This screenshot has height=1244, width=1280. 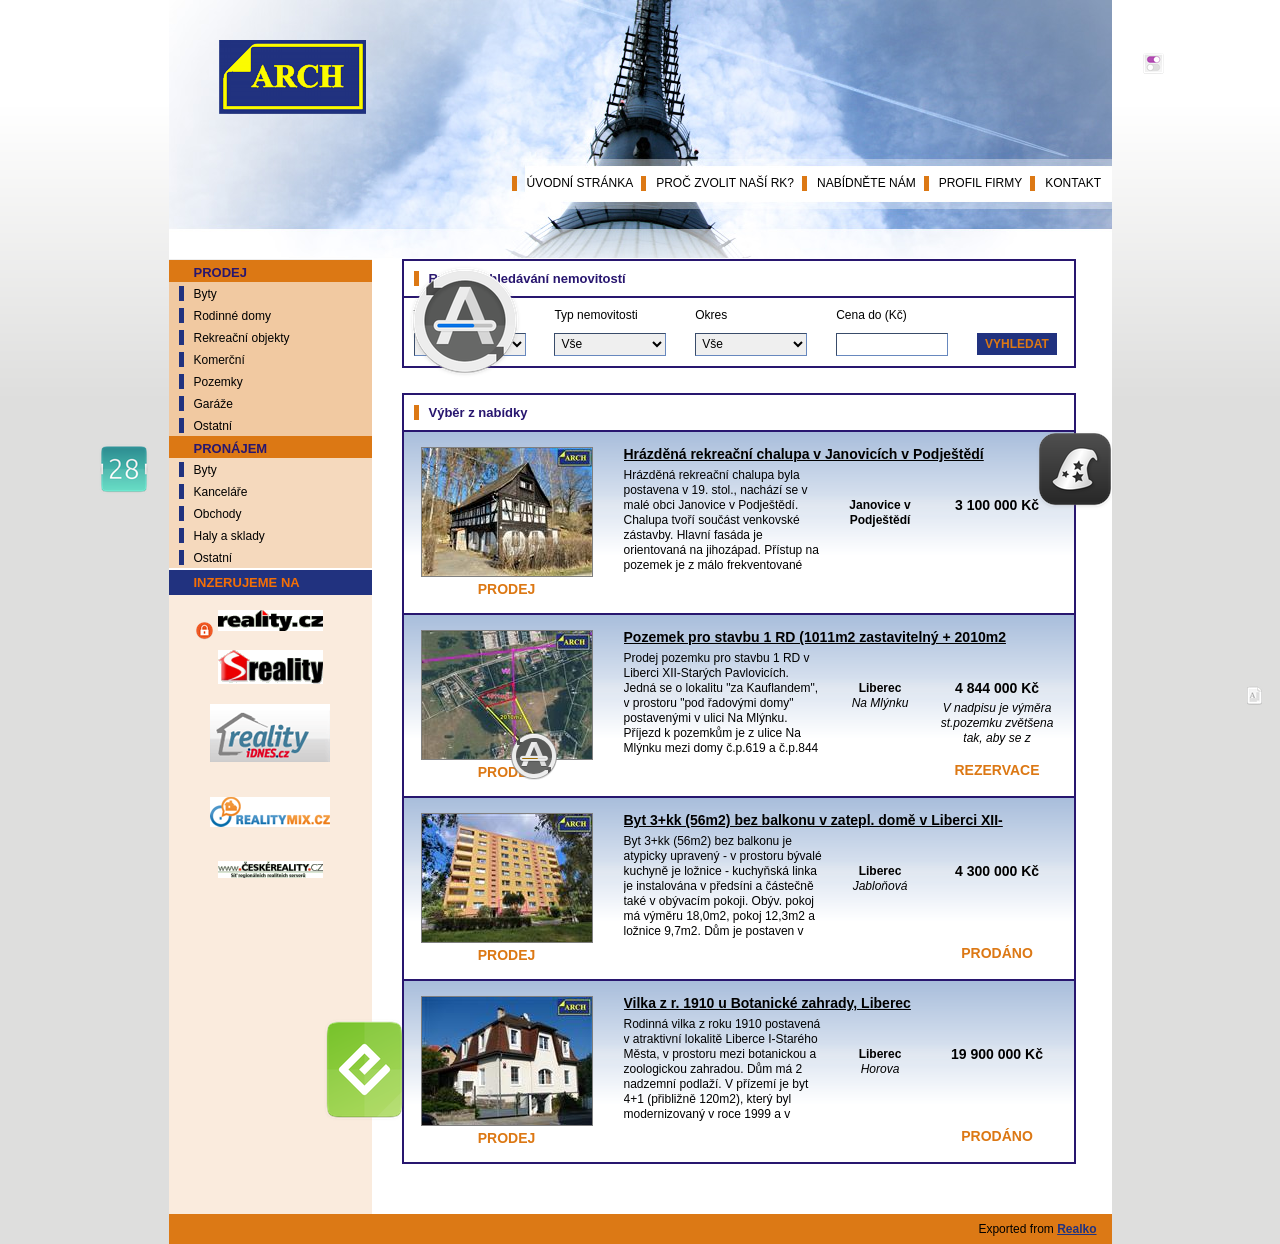 What do you see at coordinates (1254, 695) in the screenshot?
I see `open a rich text format document` at bounding box center [1254, 695].